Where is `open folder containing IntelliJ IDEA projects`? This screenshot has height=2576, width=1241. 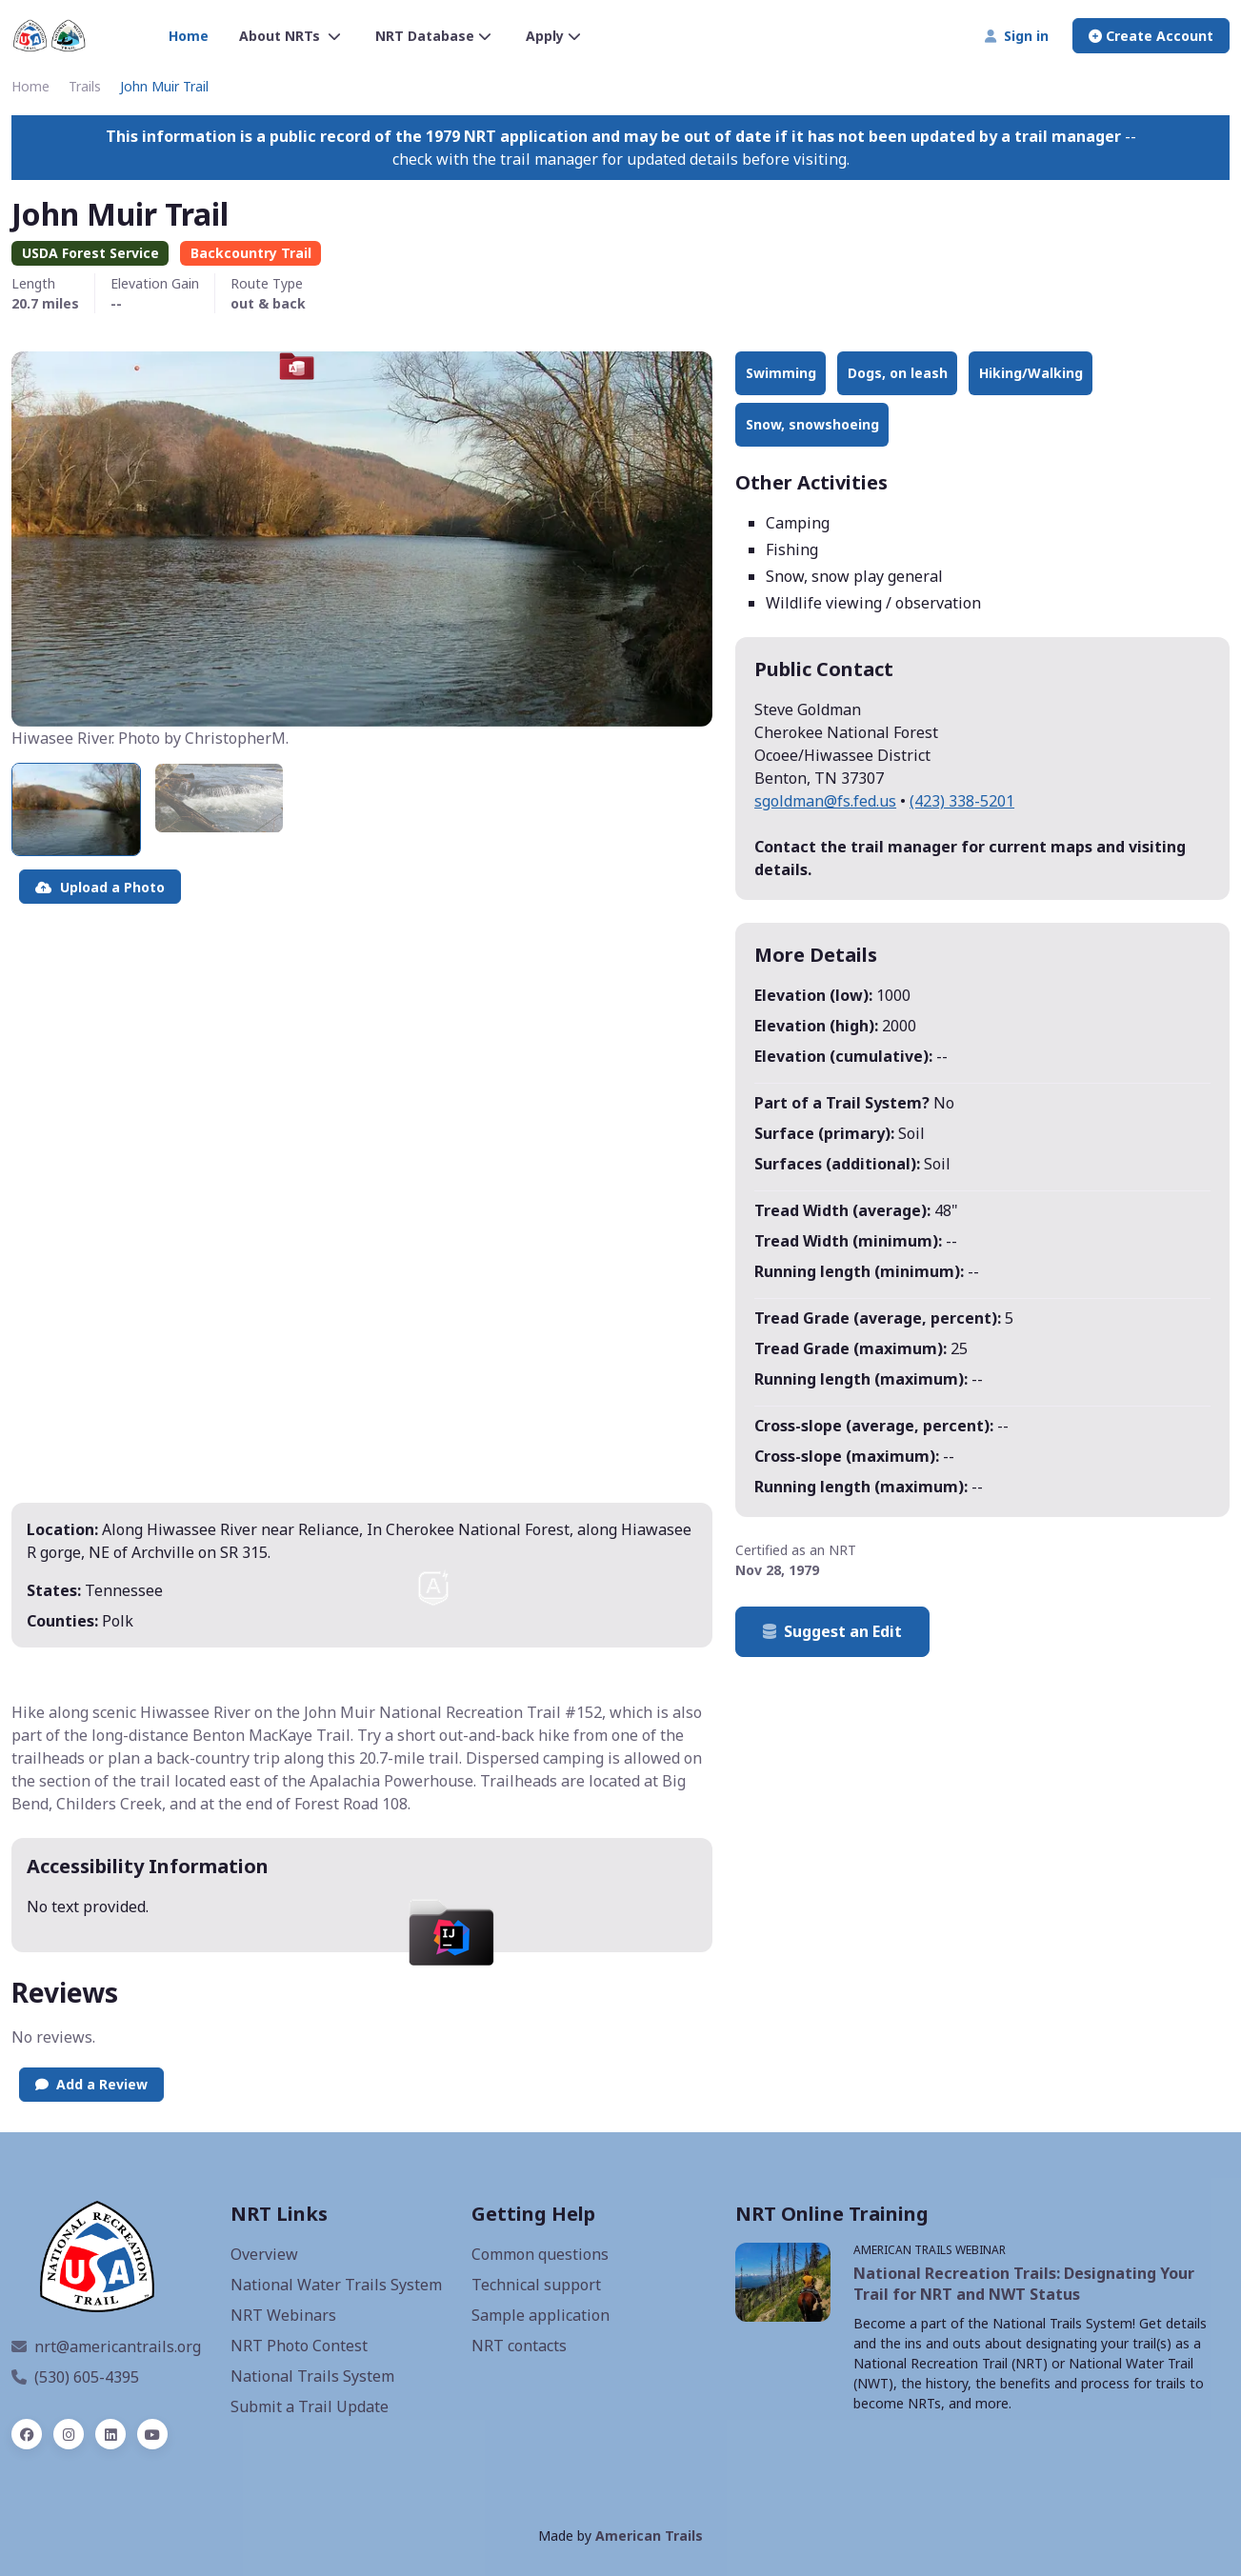 open folder containing IntelliJ IDEA projects is located at coordinates (450, 1934).